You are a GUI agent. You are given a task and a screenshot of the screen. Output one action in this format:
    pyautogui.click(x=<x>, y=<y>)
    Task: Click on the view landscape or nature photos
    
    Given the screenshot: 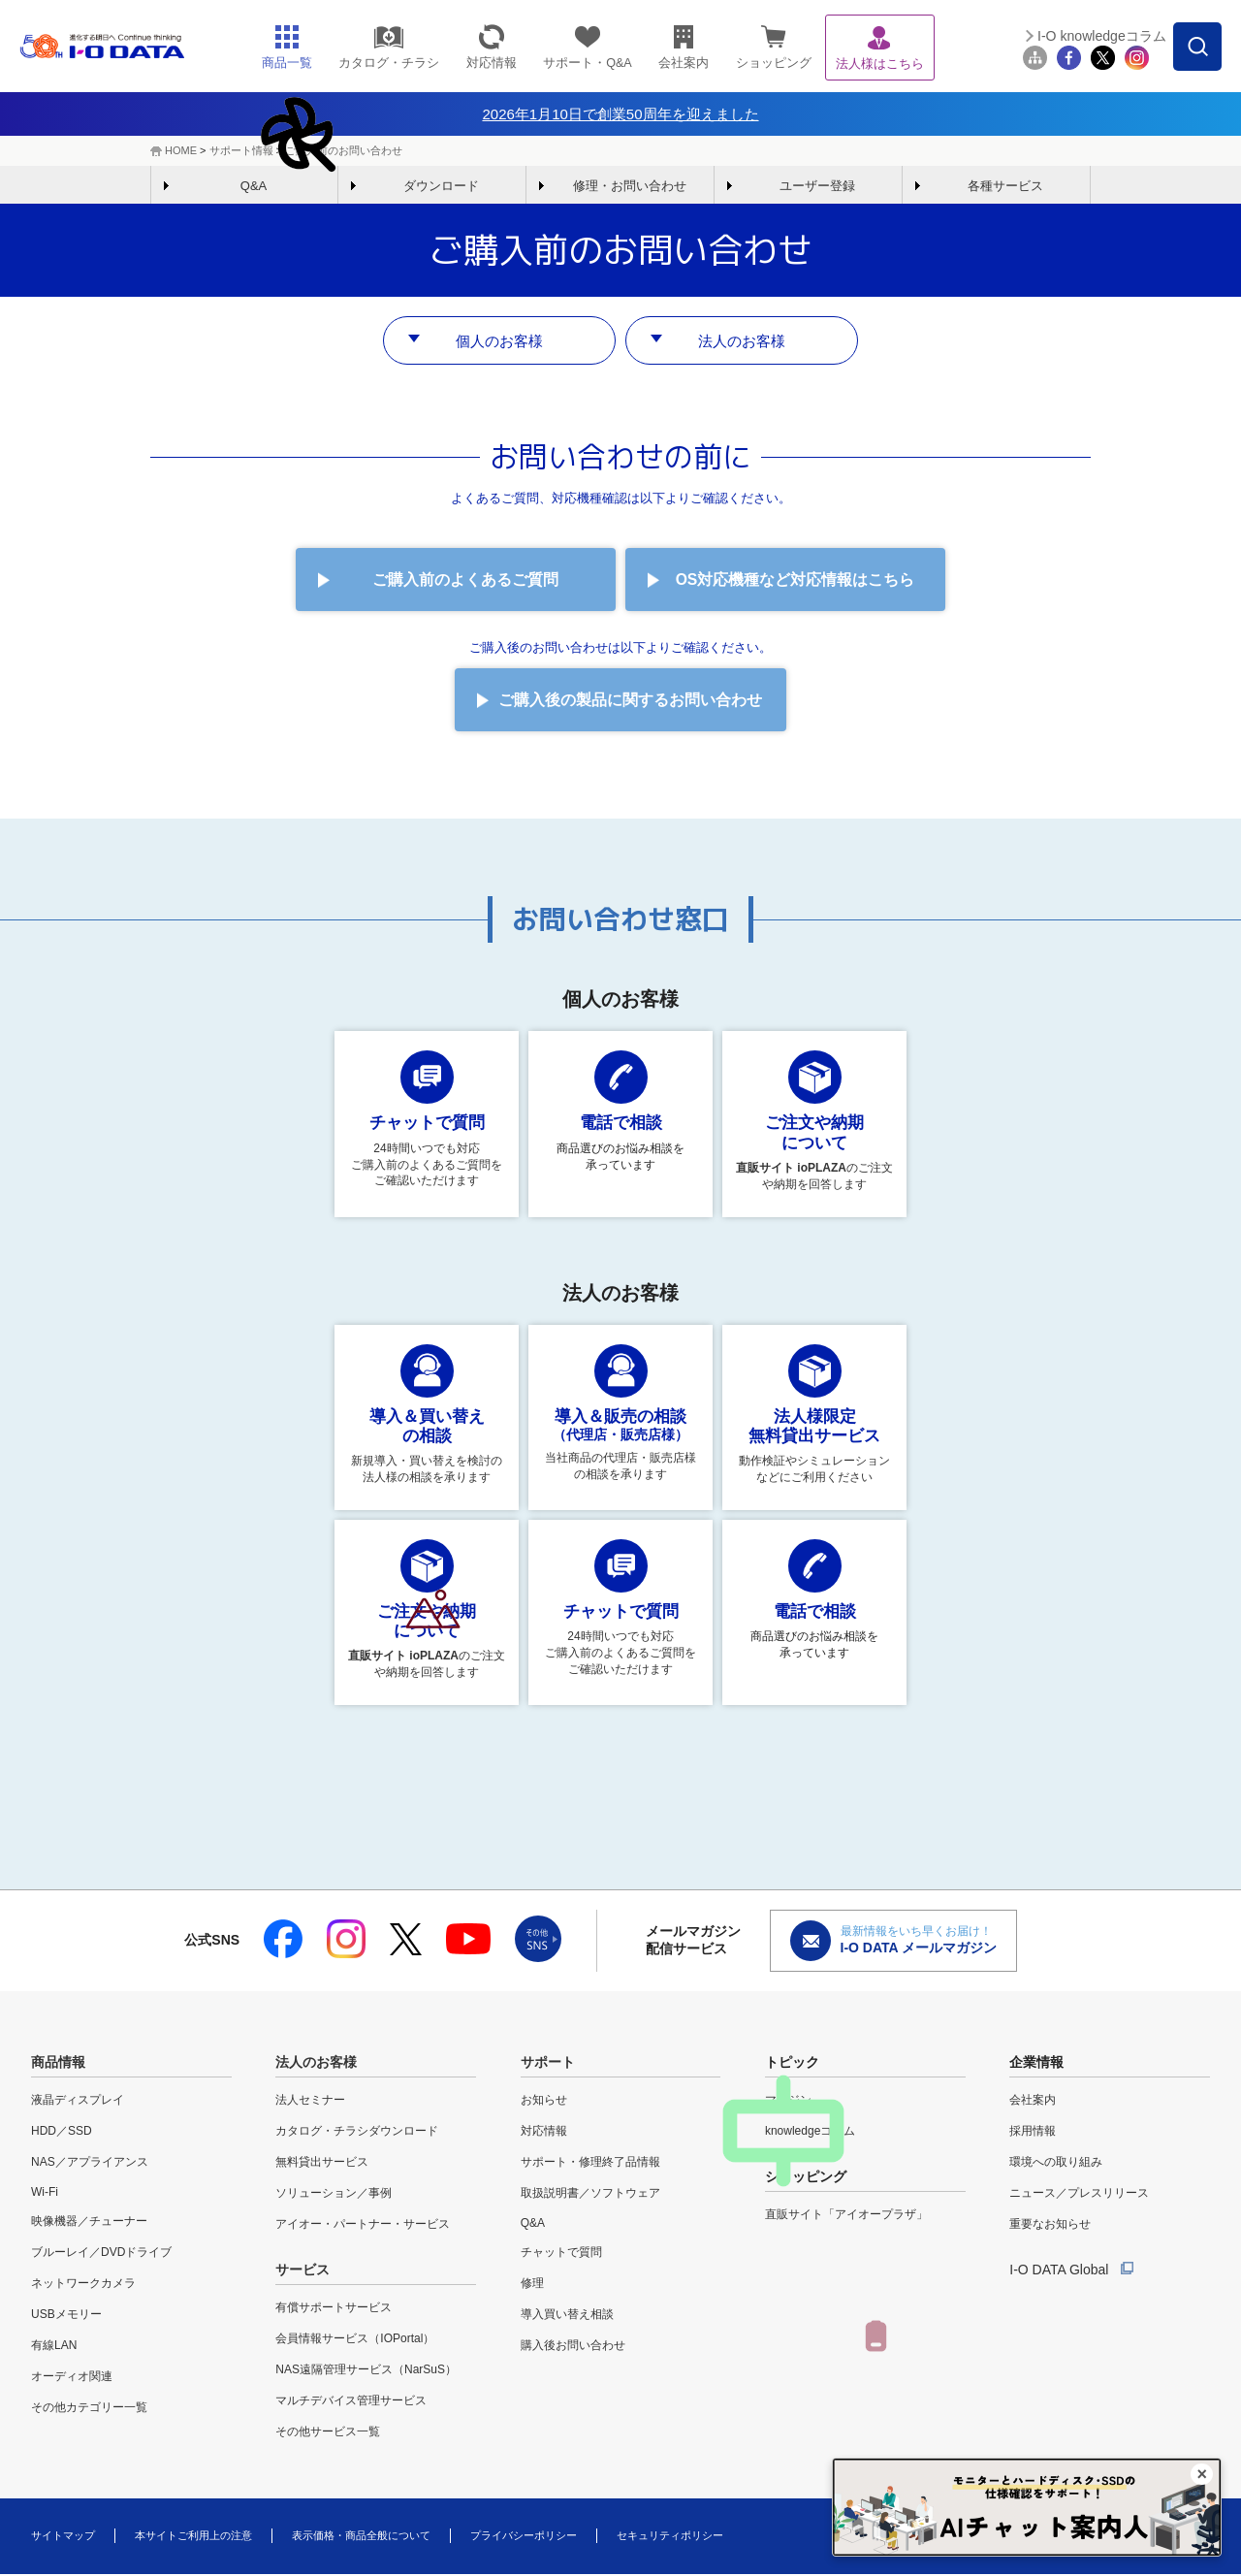 What is the action you would take?
    pyautogui.click(x=432, y=1611)
    